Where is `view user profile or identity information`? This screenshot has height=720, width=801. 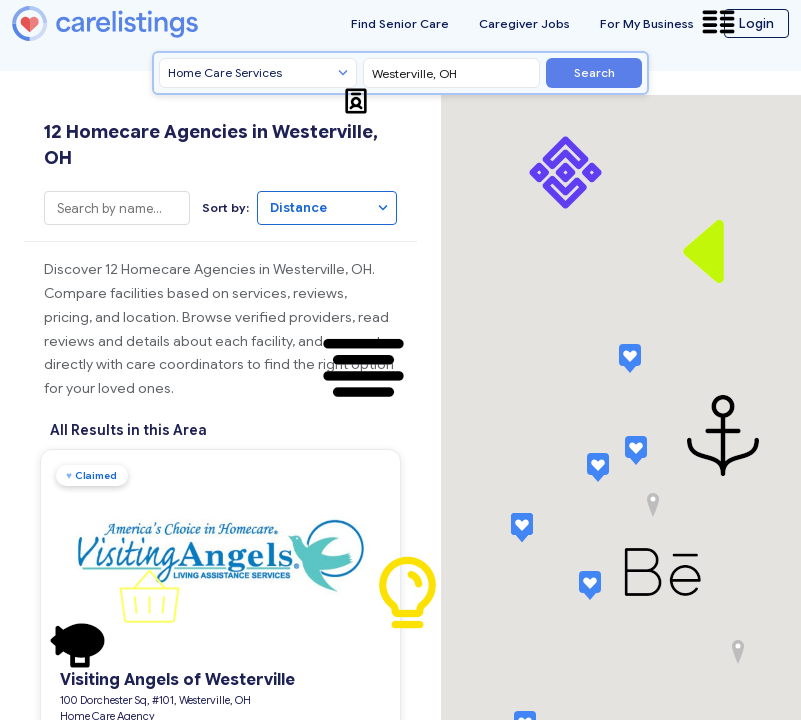 view user profile or identity information is located at coordinates (356, 101).